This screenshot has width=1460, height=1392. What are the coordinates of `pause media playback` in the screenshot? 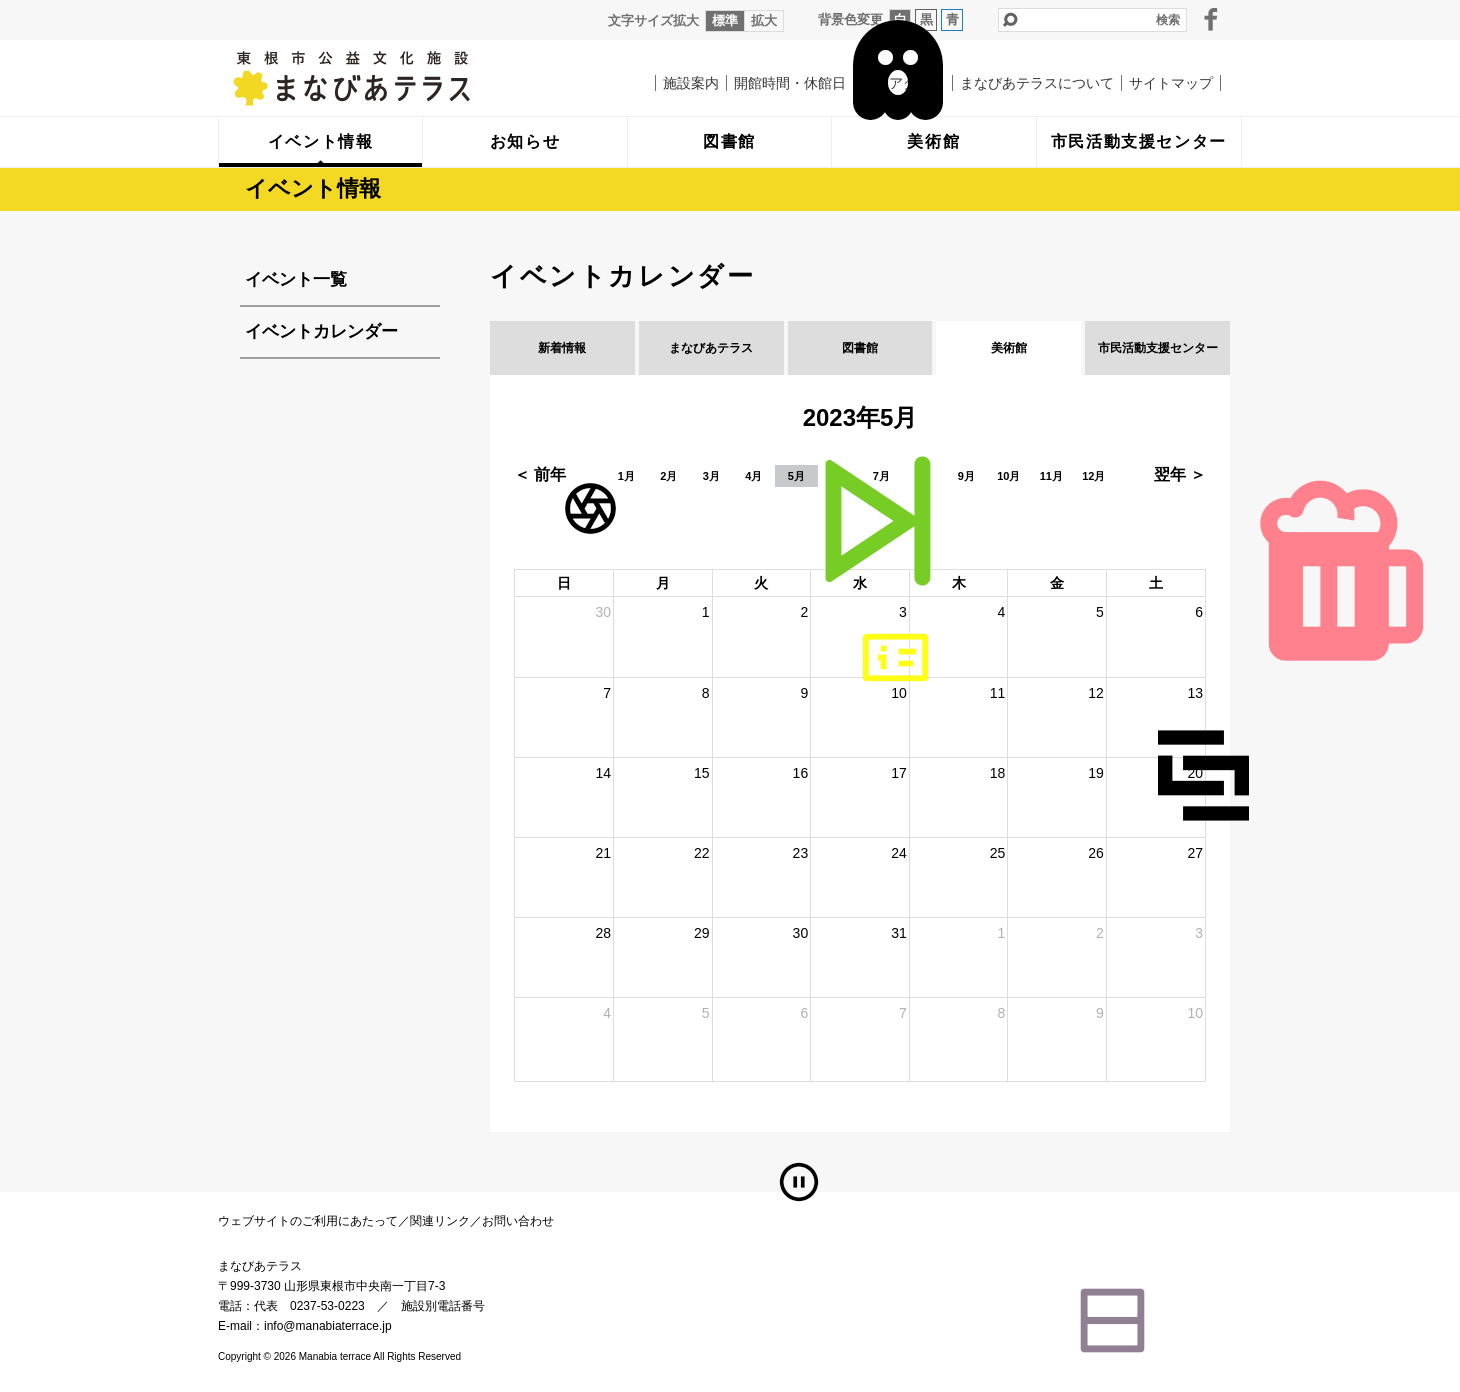 It's located at (799, 1182).